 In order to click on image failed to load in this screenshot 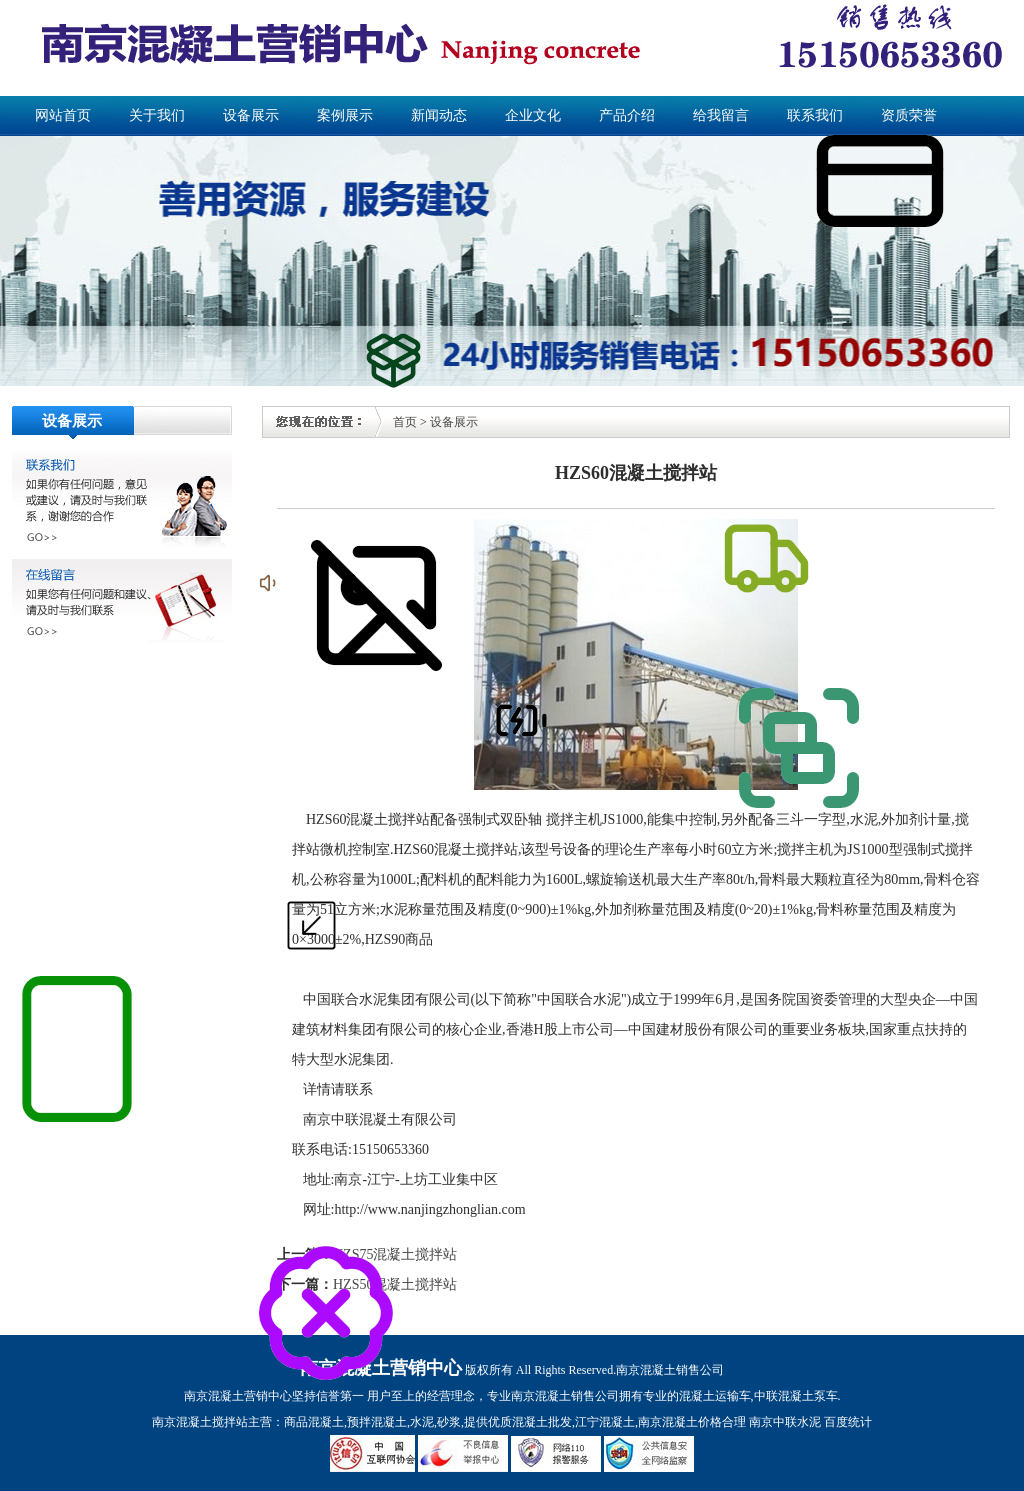, I will do `click(376, 605)`.